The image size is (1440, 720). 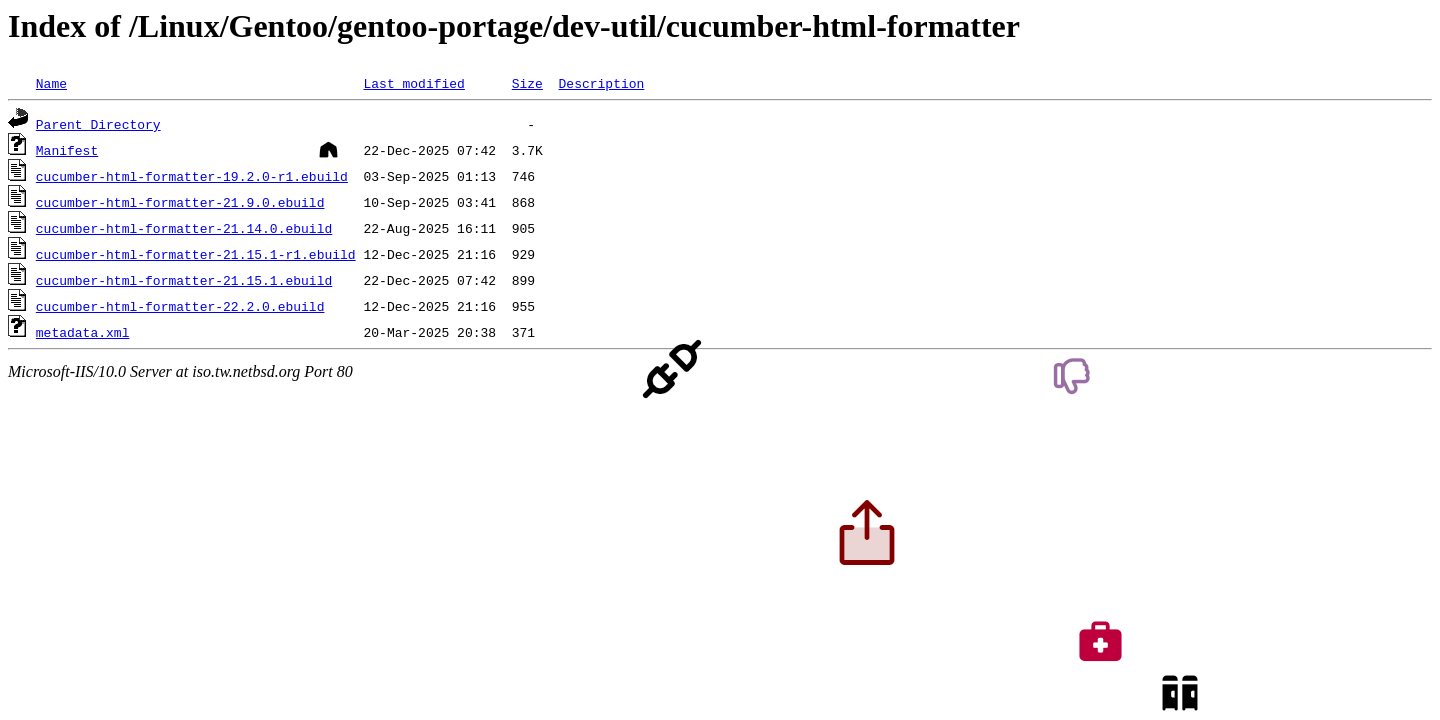 What do you see at coordinates (1073, 375) in the screenshot?
I see `dislike or downvote content` at bounding box center [1073, 375].